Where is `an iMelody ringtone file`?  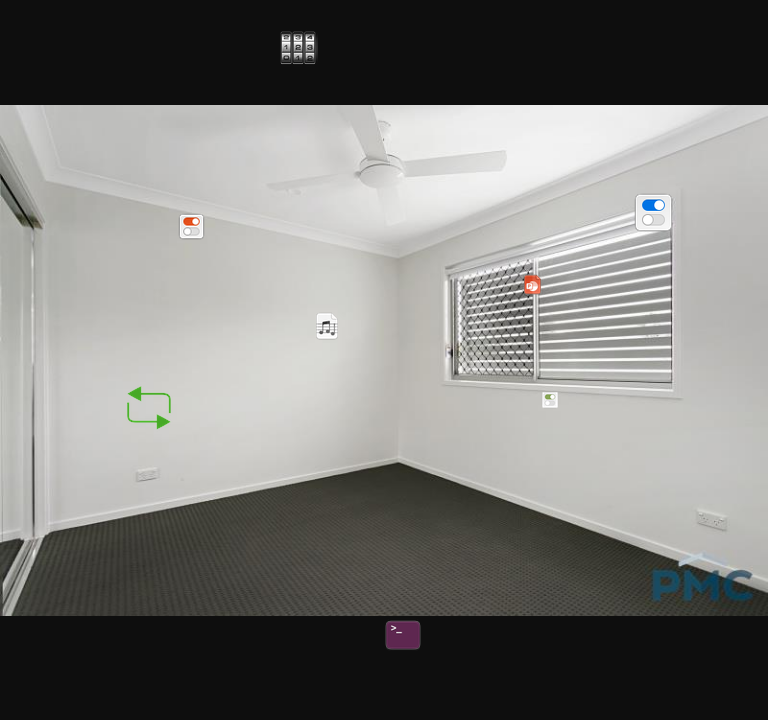 an iMelody ringtone file is located at coordinates (327, 326).